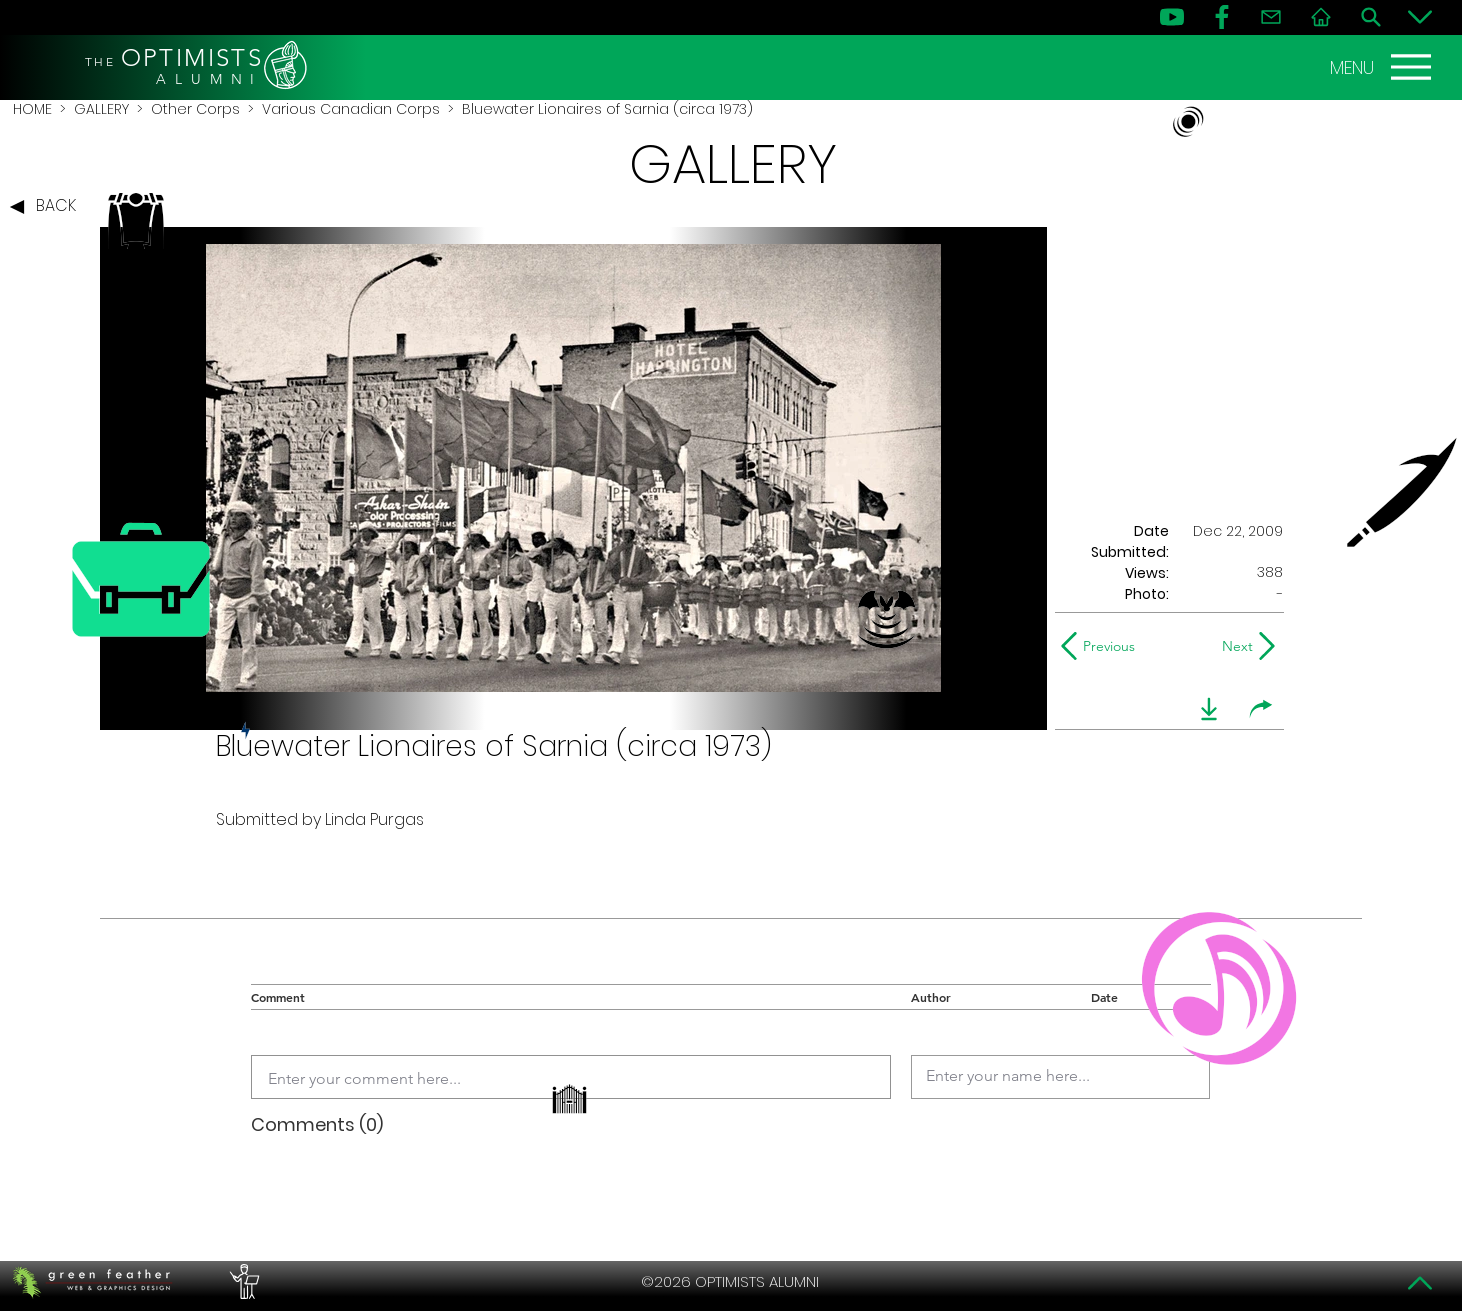  I want to click on select glaive weapon in game inventory, so click(1402, 491).